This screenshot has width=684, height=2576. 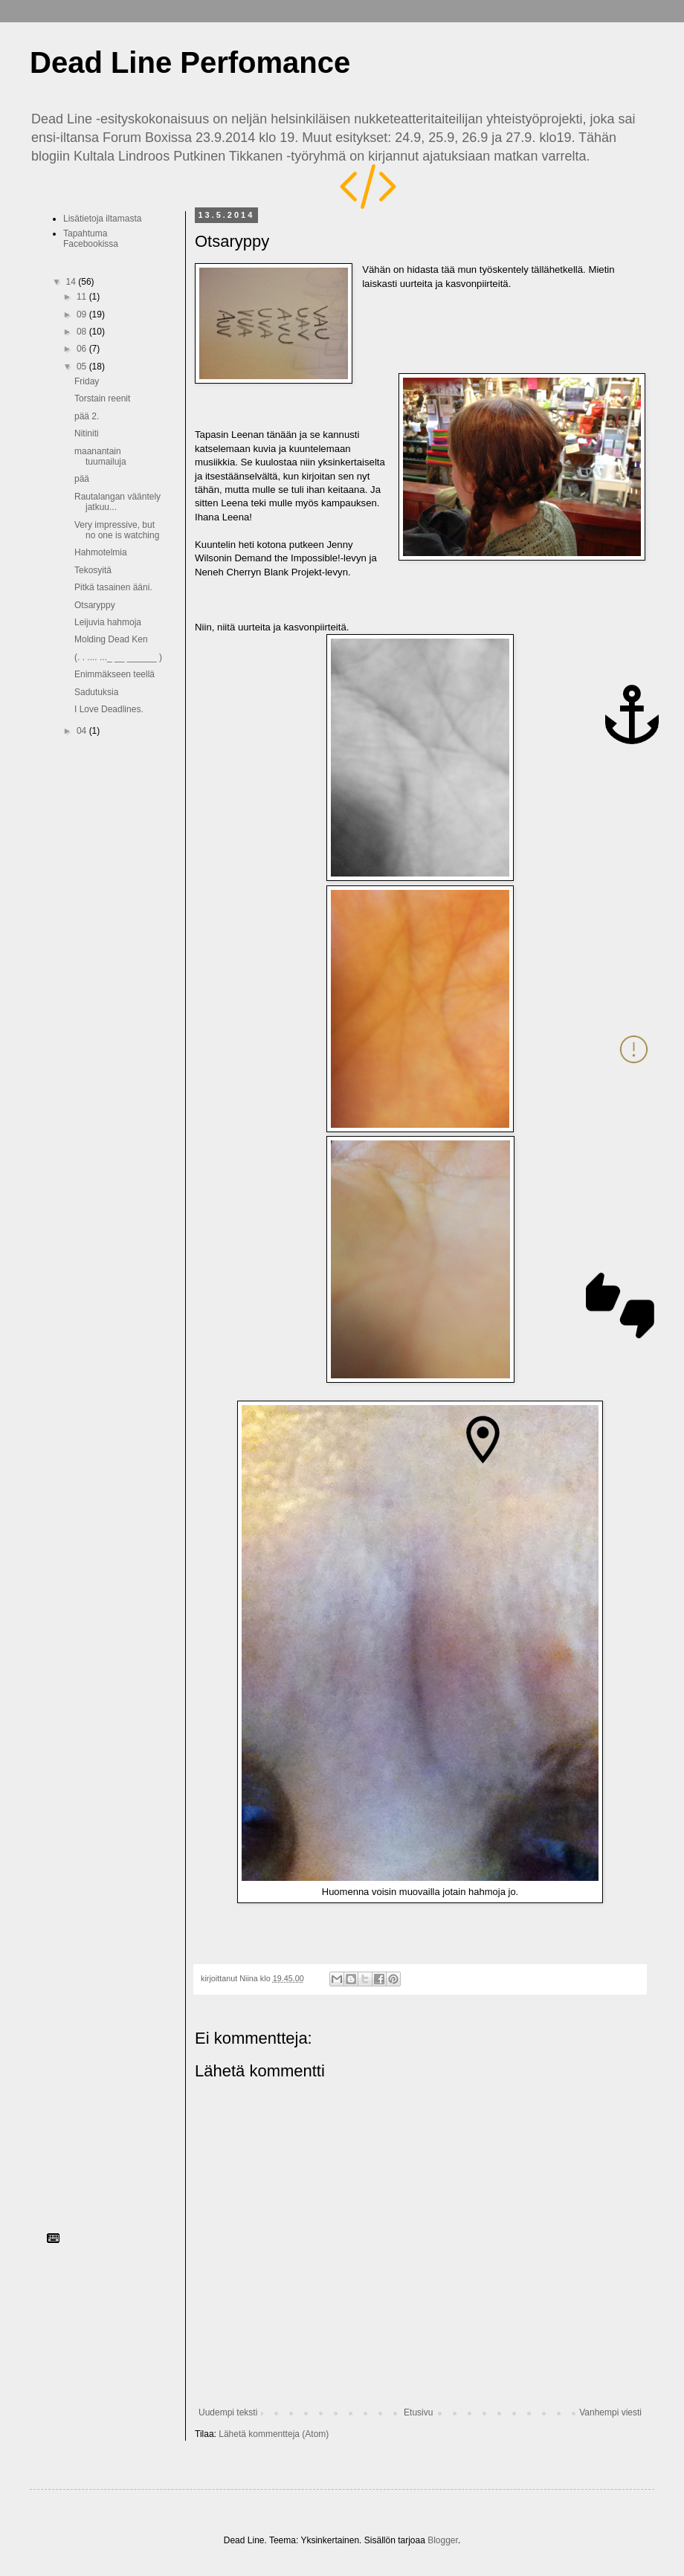 What do you see at coordinates (368, 187) in the screenshot?
I see `view or edit source code` at bounding box center [368, 187].